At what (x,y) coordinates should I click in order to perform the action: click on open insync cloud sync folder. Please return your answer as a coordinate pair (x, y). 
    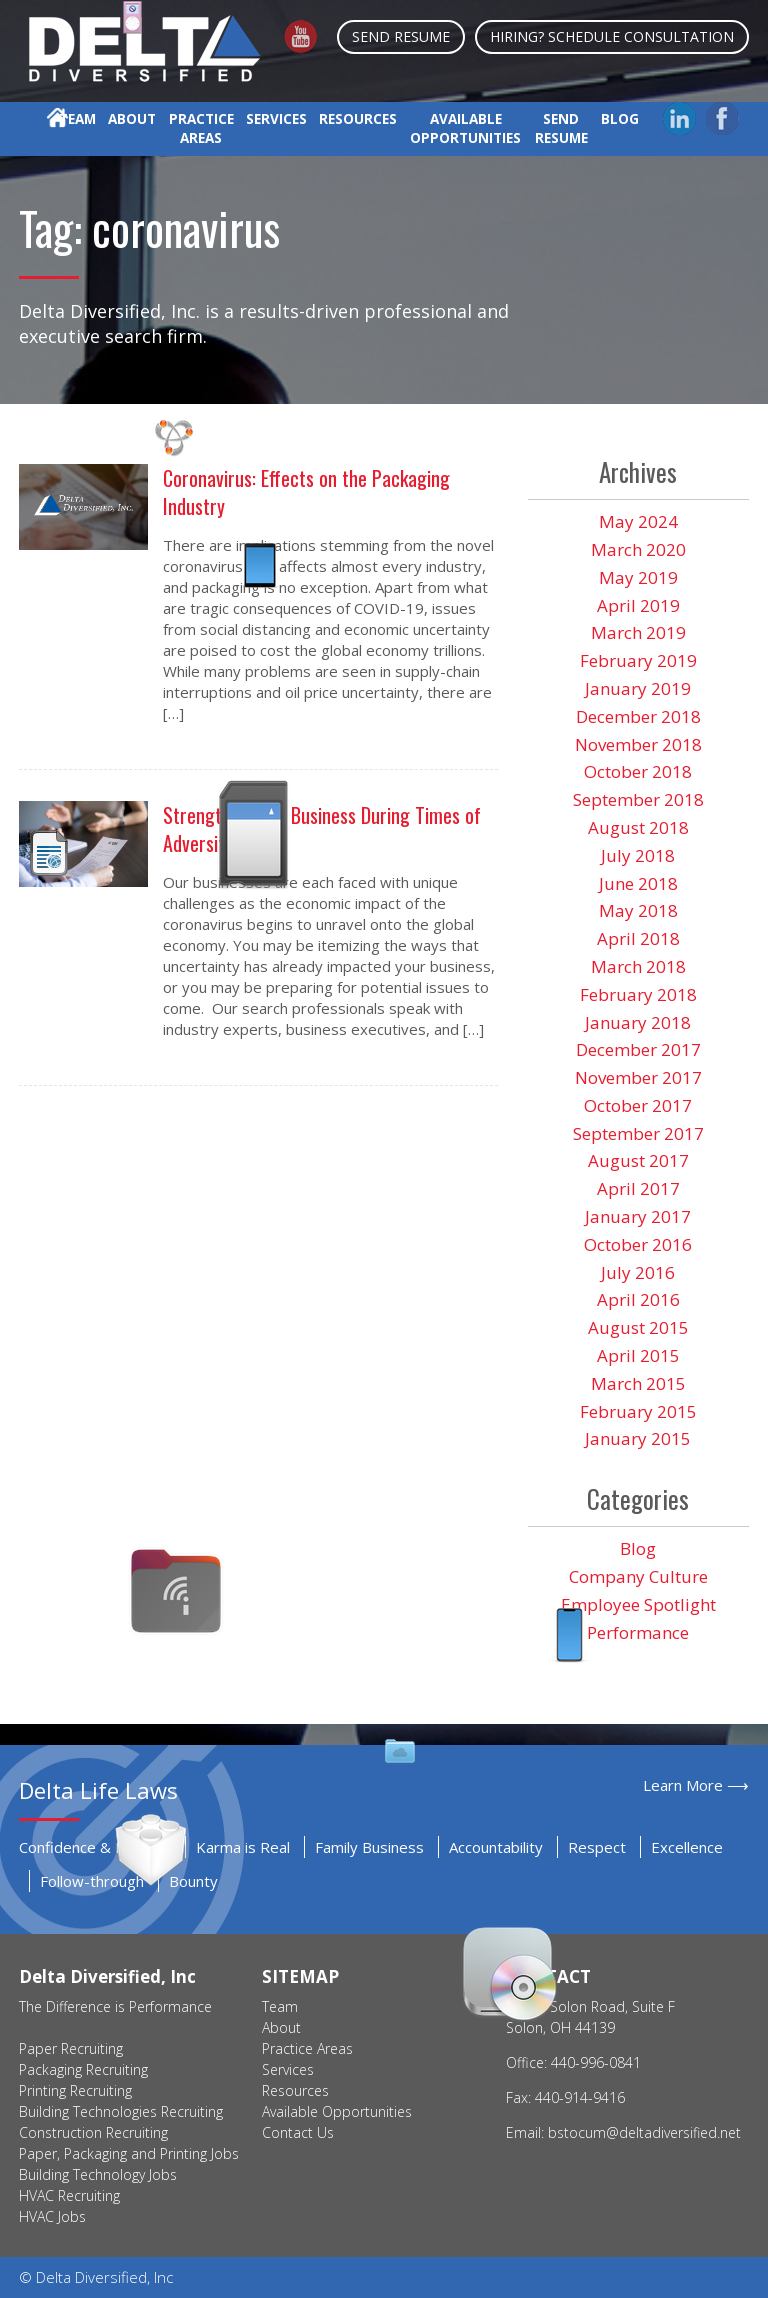
    Looking at the image, I should click on (176, 1591).